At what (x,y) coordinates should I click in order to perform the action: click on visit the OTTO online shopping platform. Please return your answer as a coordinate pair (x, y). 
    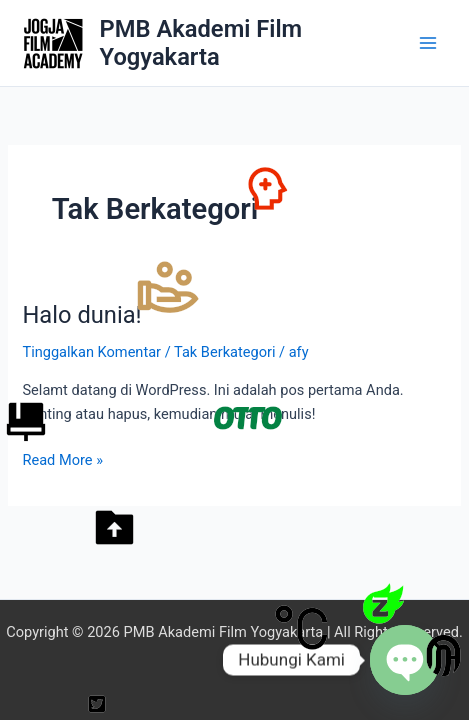
    Looking at the image, I should click on (248, 418).